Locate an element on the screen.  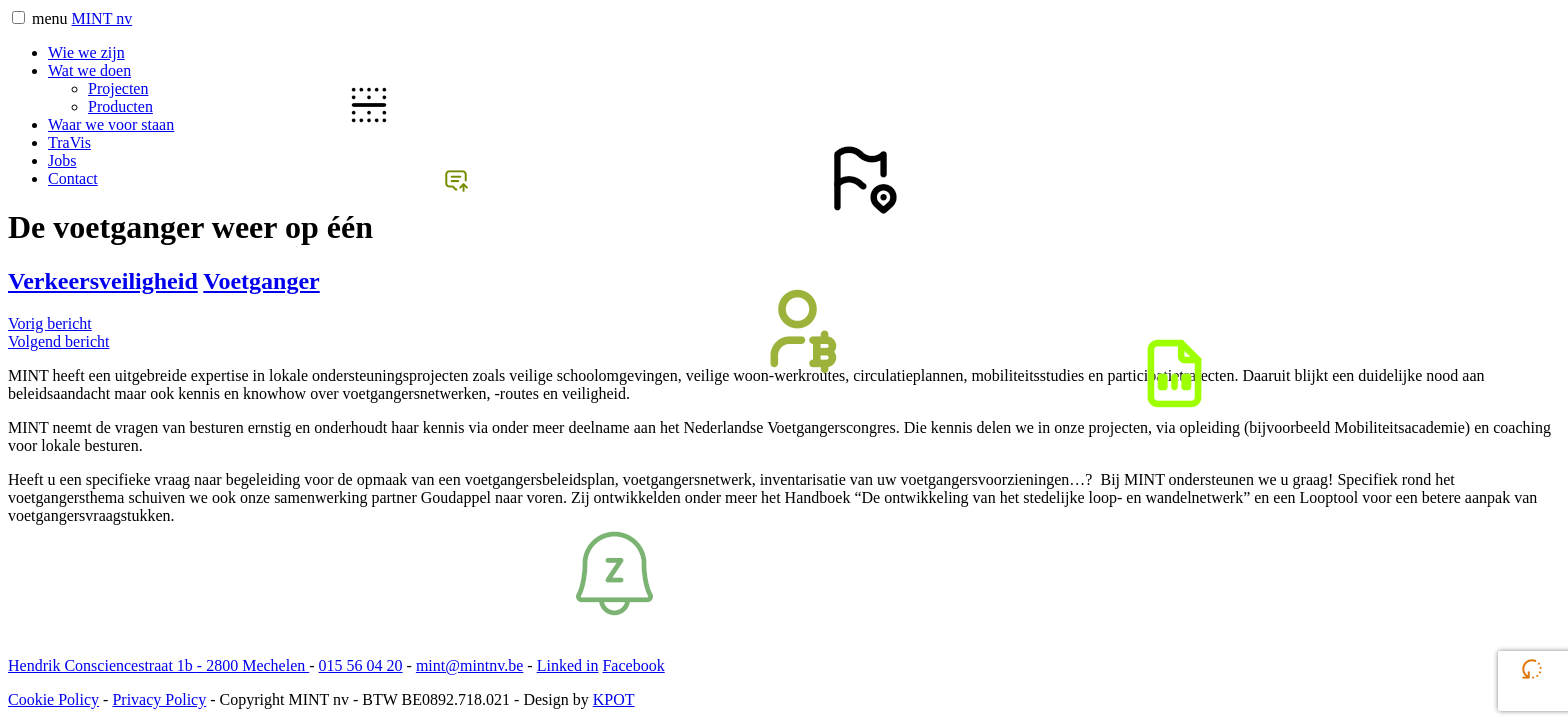
mark or flag a location on the map is located at coordinates (860, 177).